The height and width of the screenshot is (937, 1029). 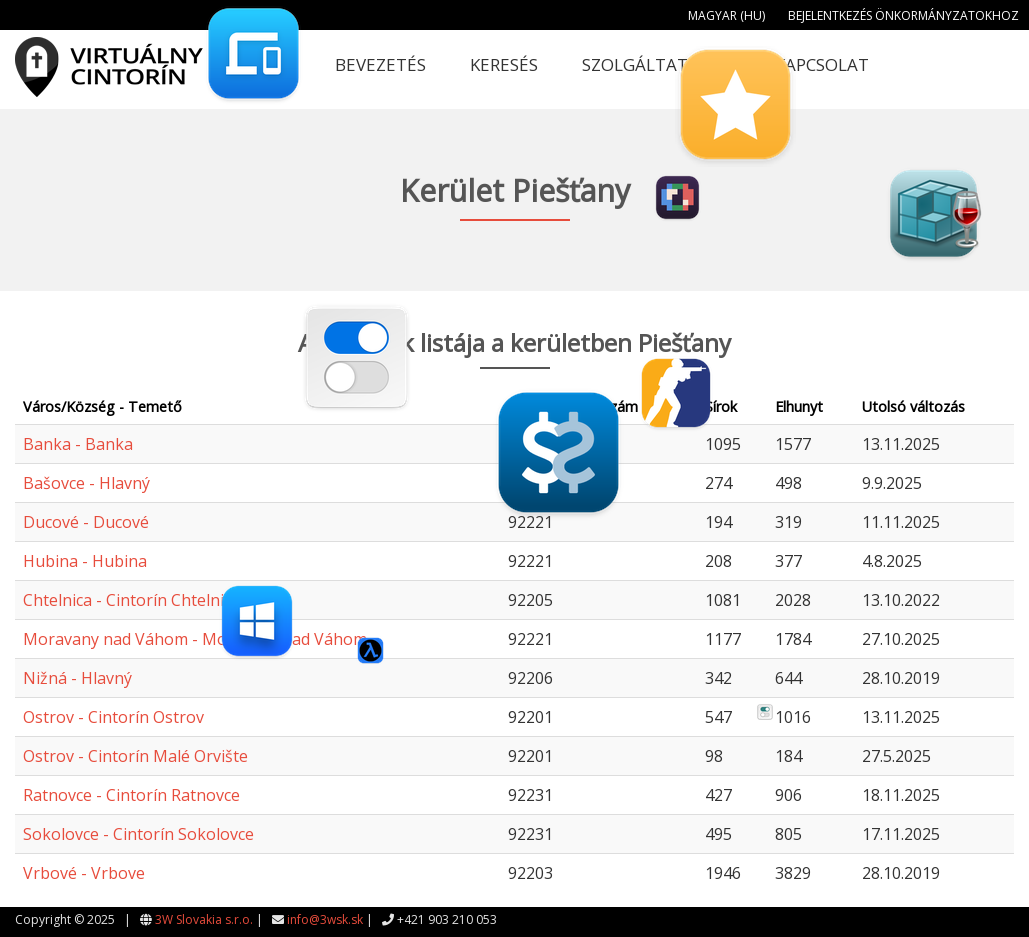 I want to click on open gnome tweaks application, so click(x=356, y=357).